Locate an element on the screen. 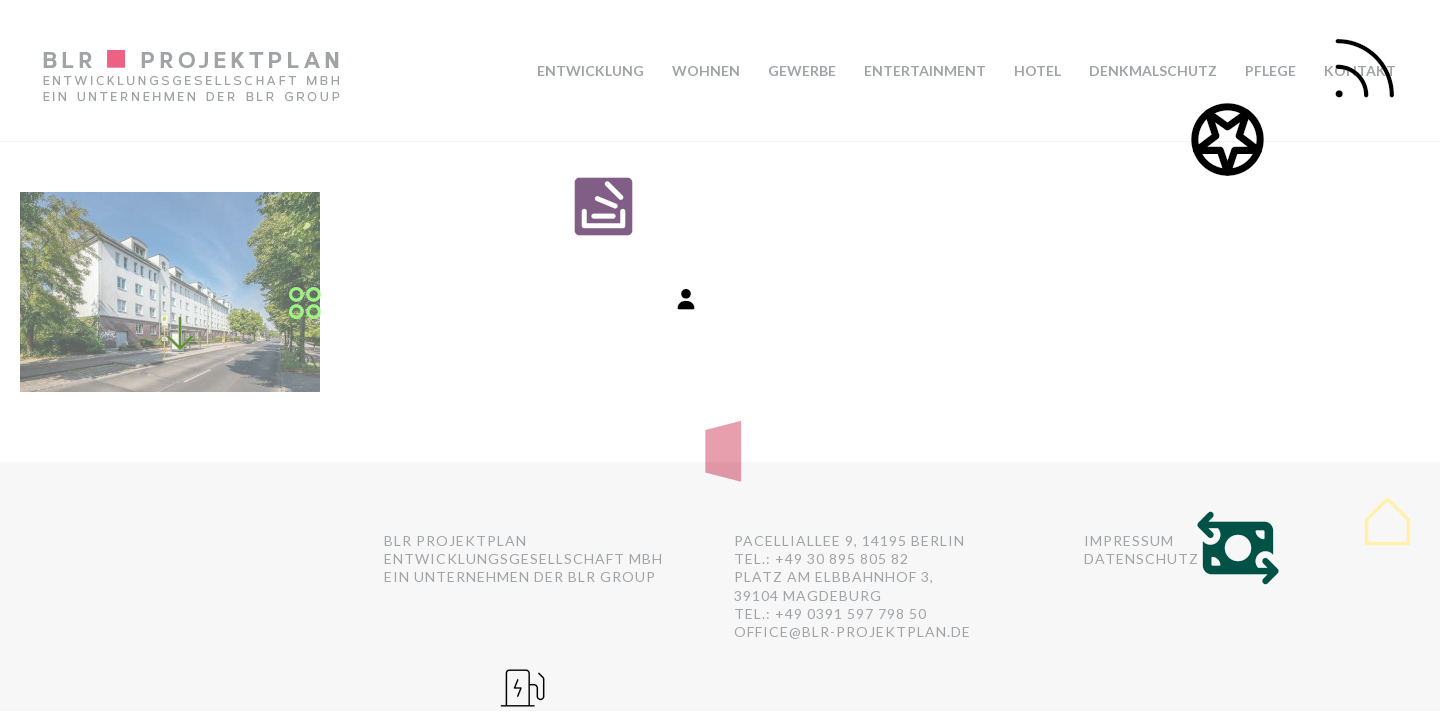  view your profile is located at coordinates (686, 299).